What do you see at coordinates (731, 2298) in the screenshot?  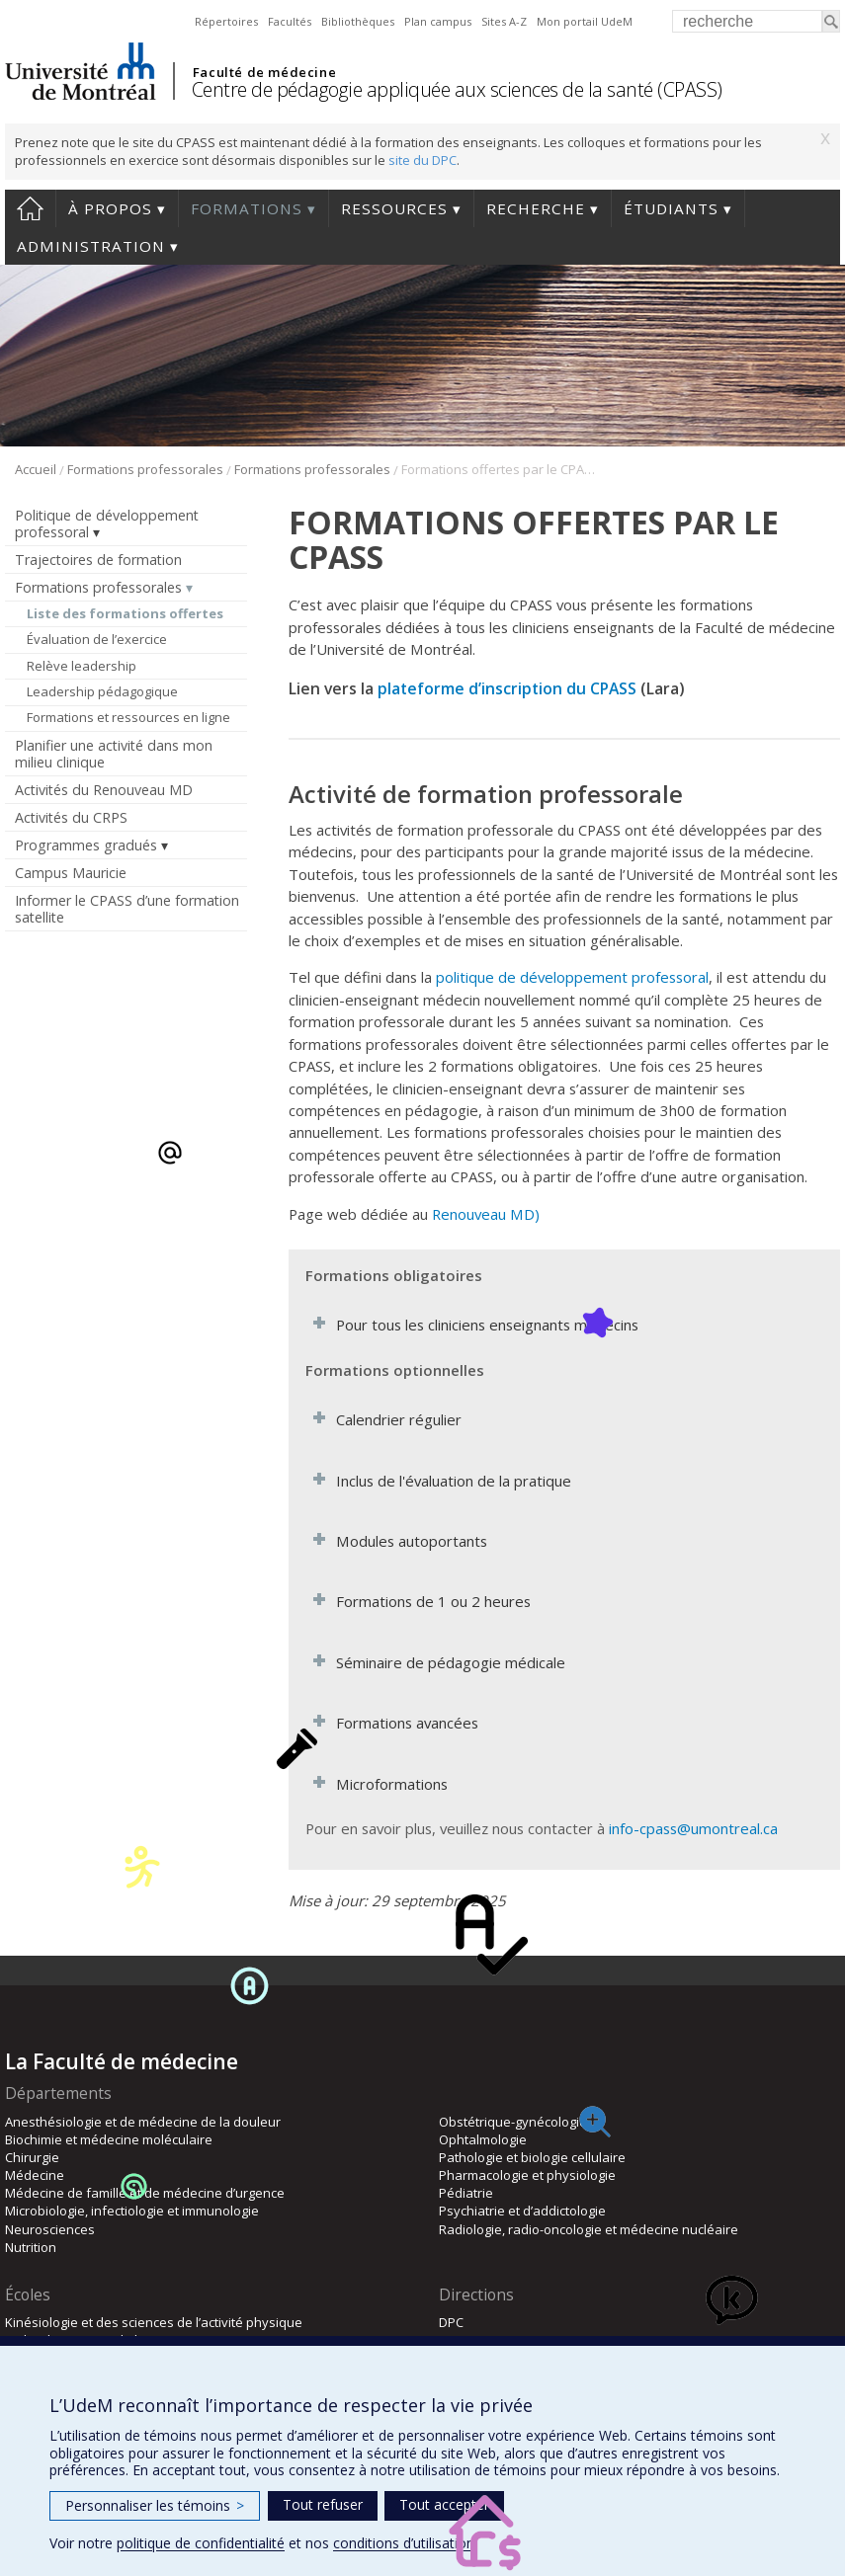 I see `open KakaoTalk messaging app` at bounding box center [731, 2298].